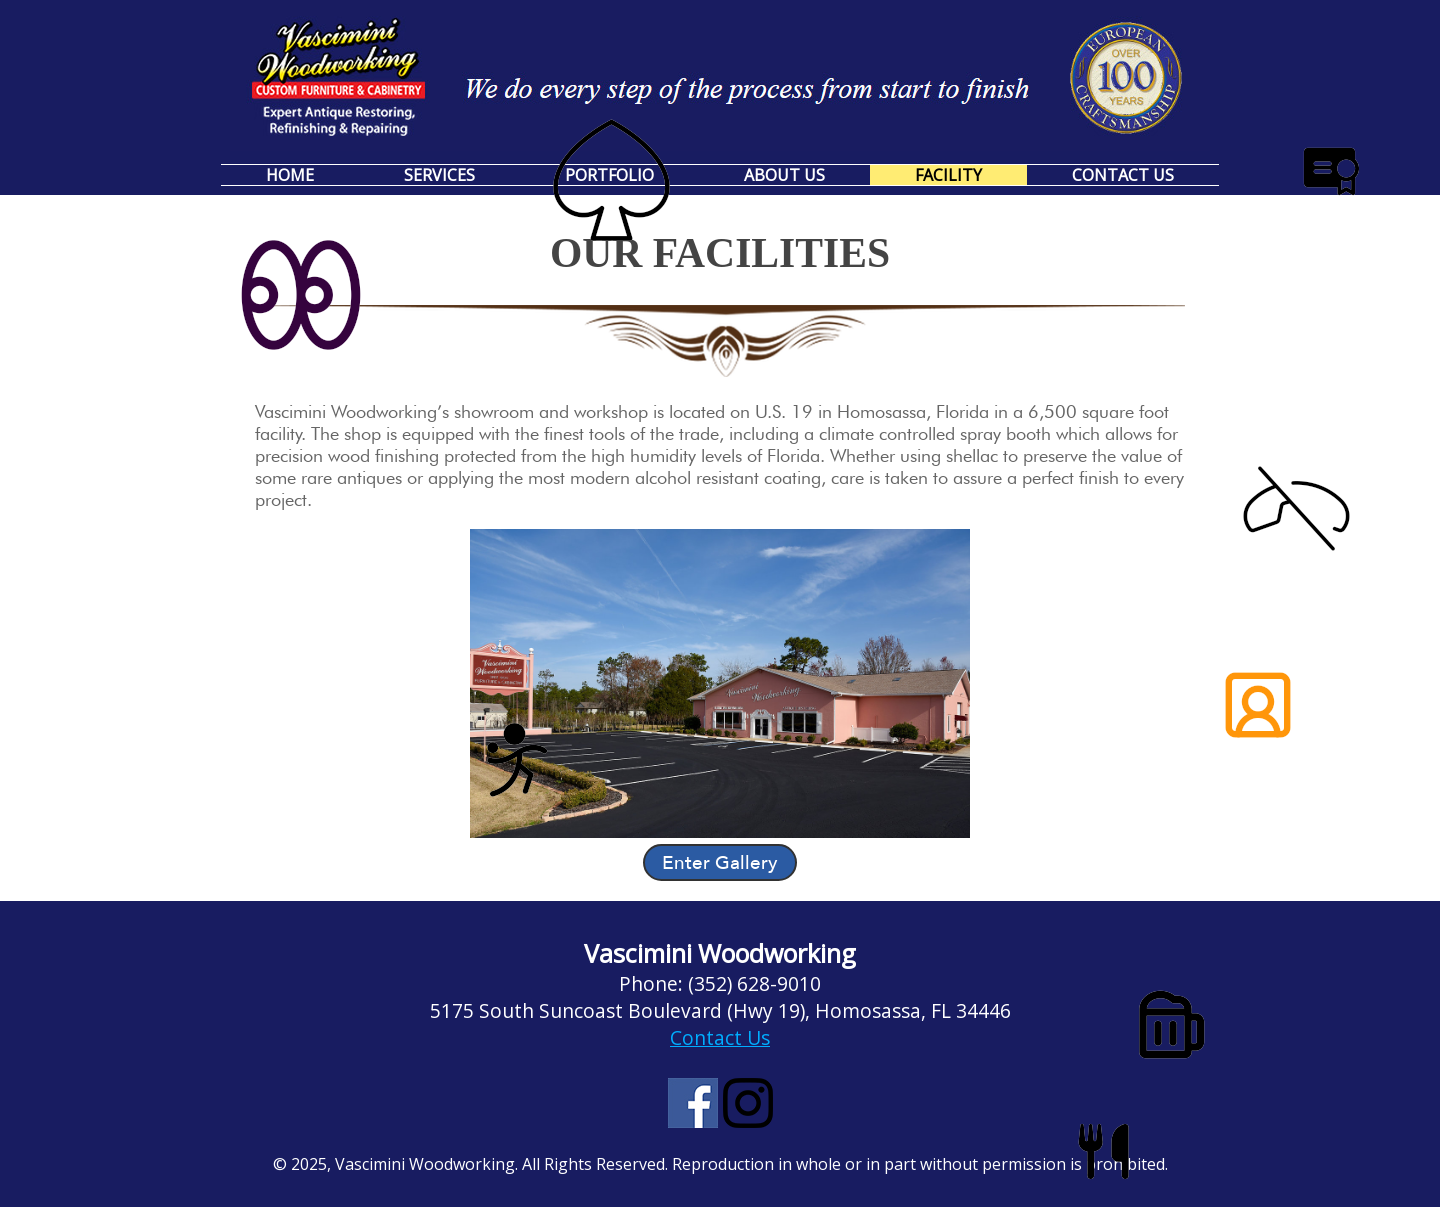 The image size is (1440, 1207). I want to click on playing cards or card game category, so click(611, 182).